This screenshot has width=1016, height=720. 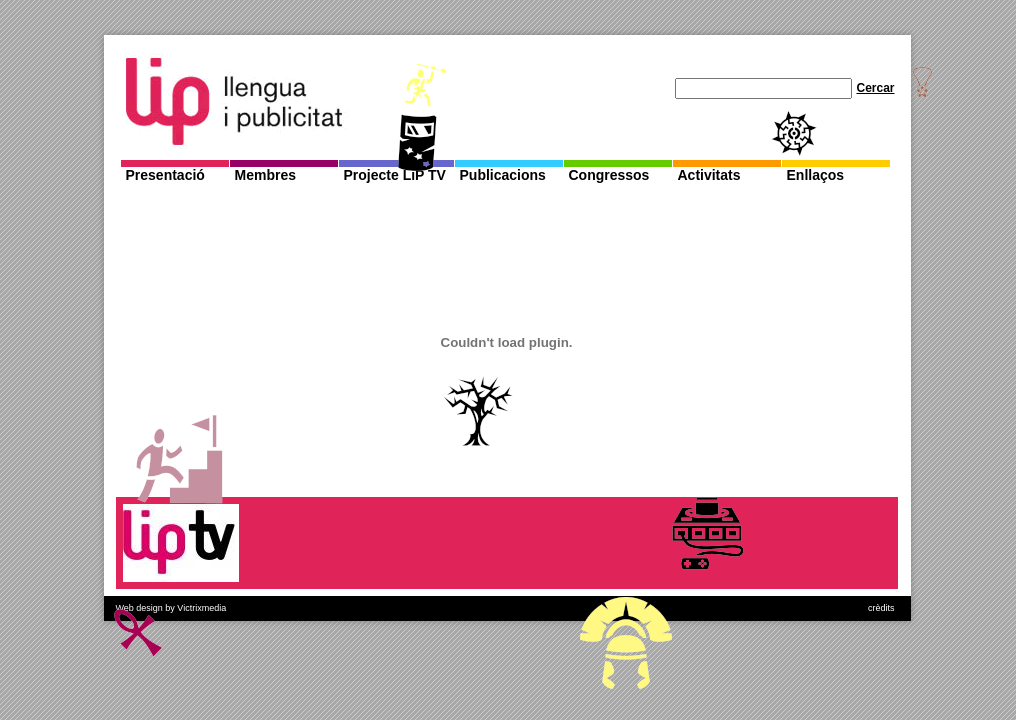 What do you see at coordinates (626, 643) in the screenshot?
I see `select roman or ancient warrior character class` at bounding box center [626, 643].